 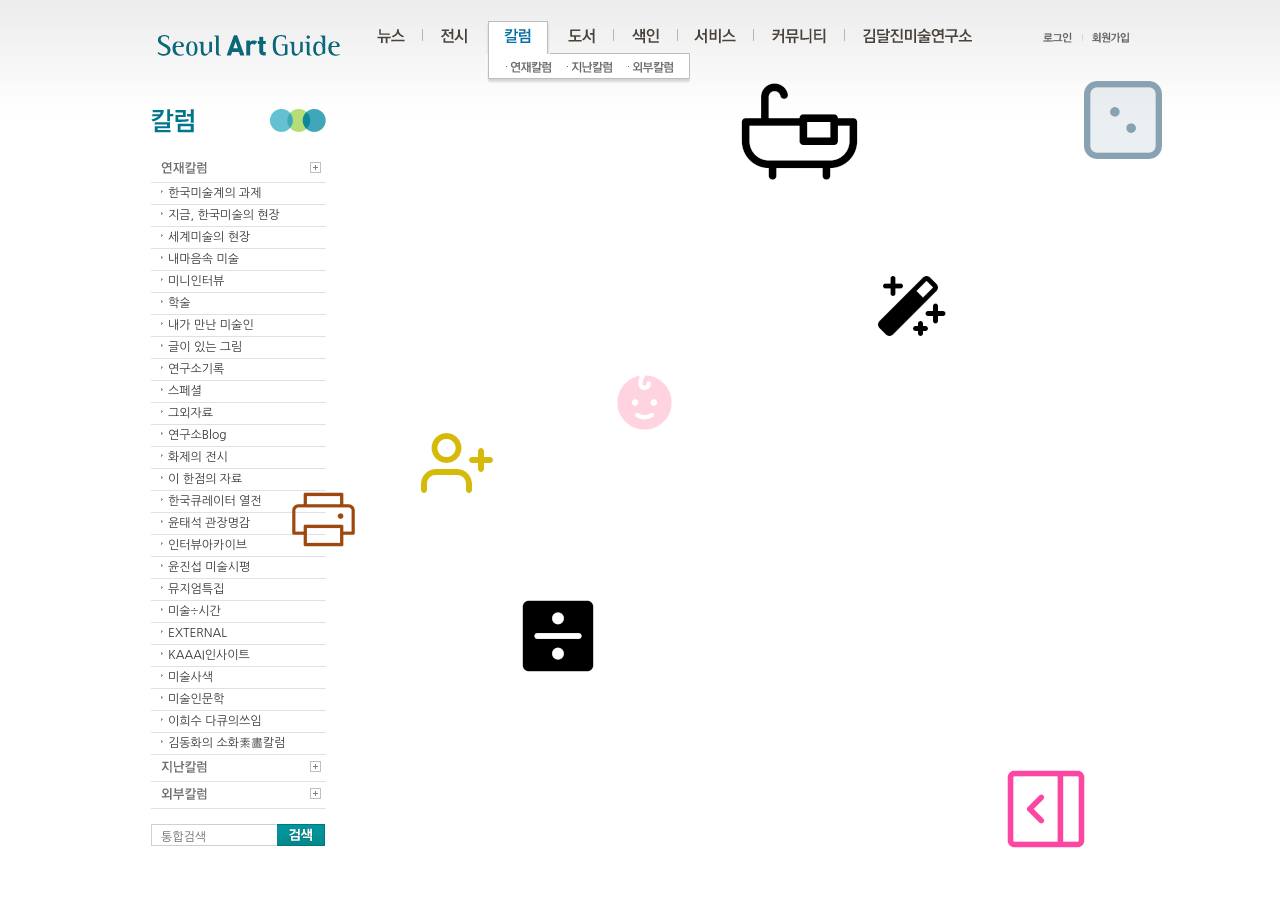 I want to click on perform division calculation, so click(x=558, y=636).